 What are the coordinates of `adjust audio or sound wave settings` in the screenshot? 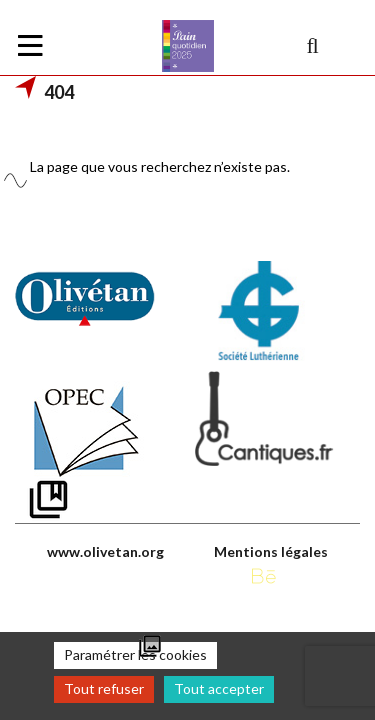 It's located at (15, 180).